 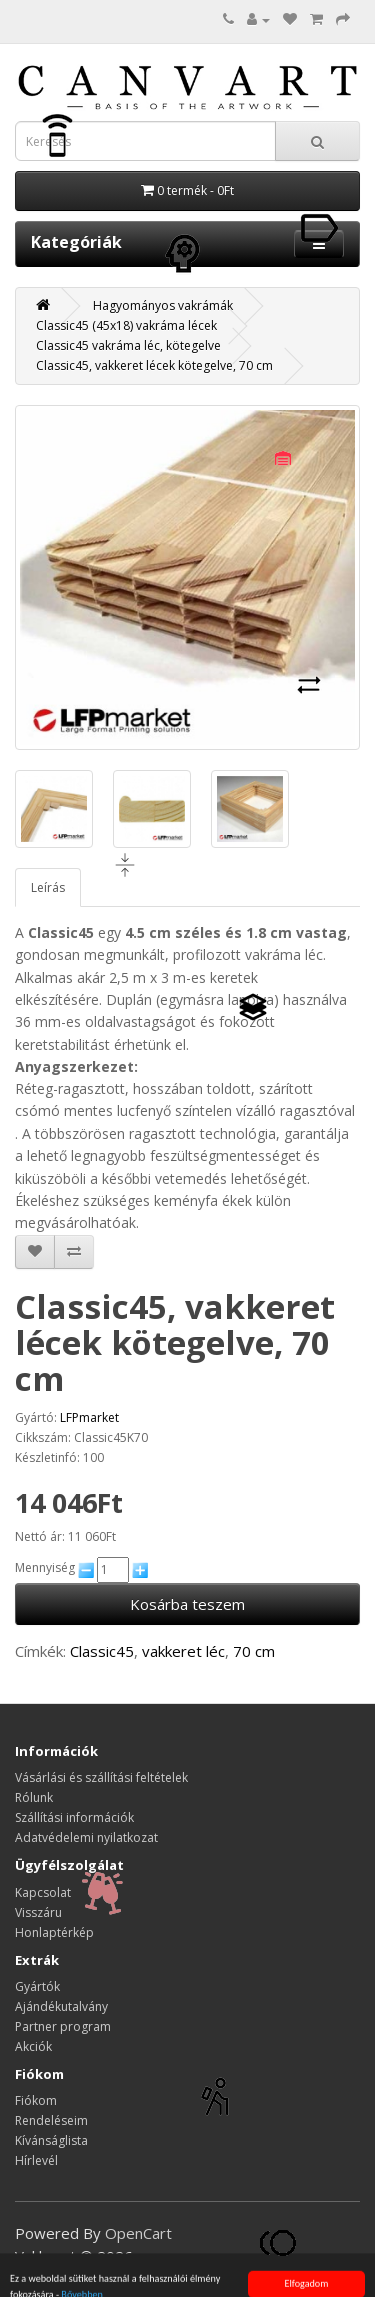 I want to click on view middle layer in a stack, so click(x=253, y=1007).